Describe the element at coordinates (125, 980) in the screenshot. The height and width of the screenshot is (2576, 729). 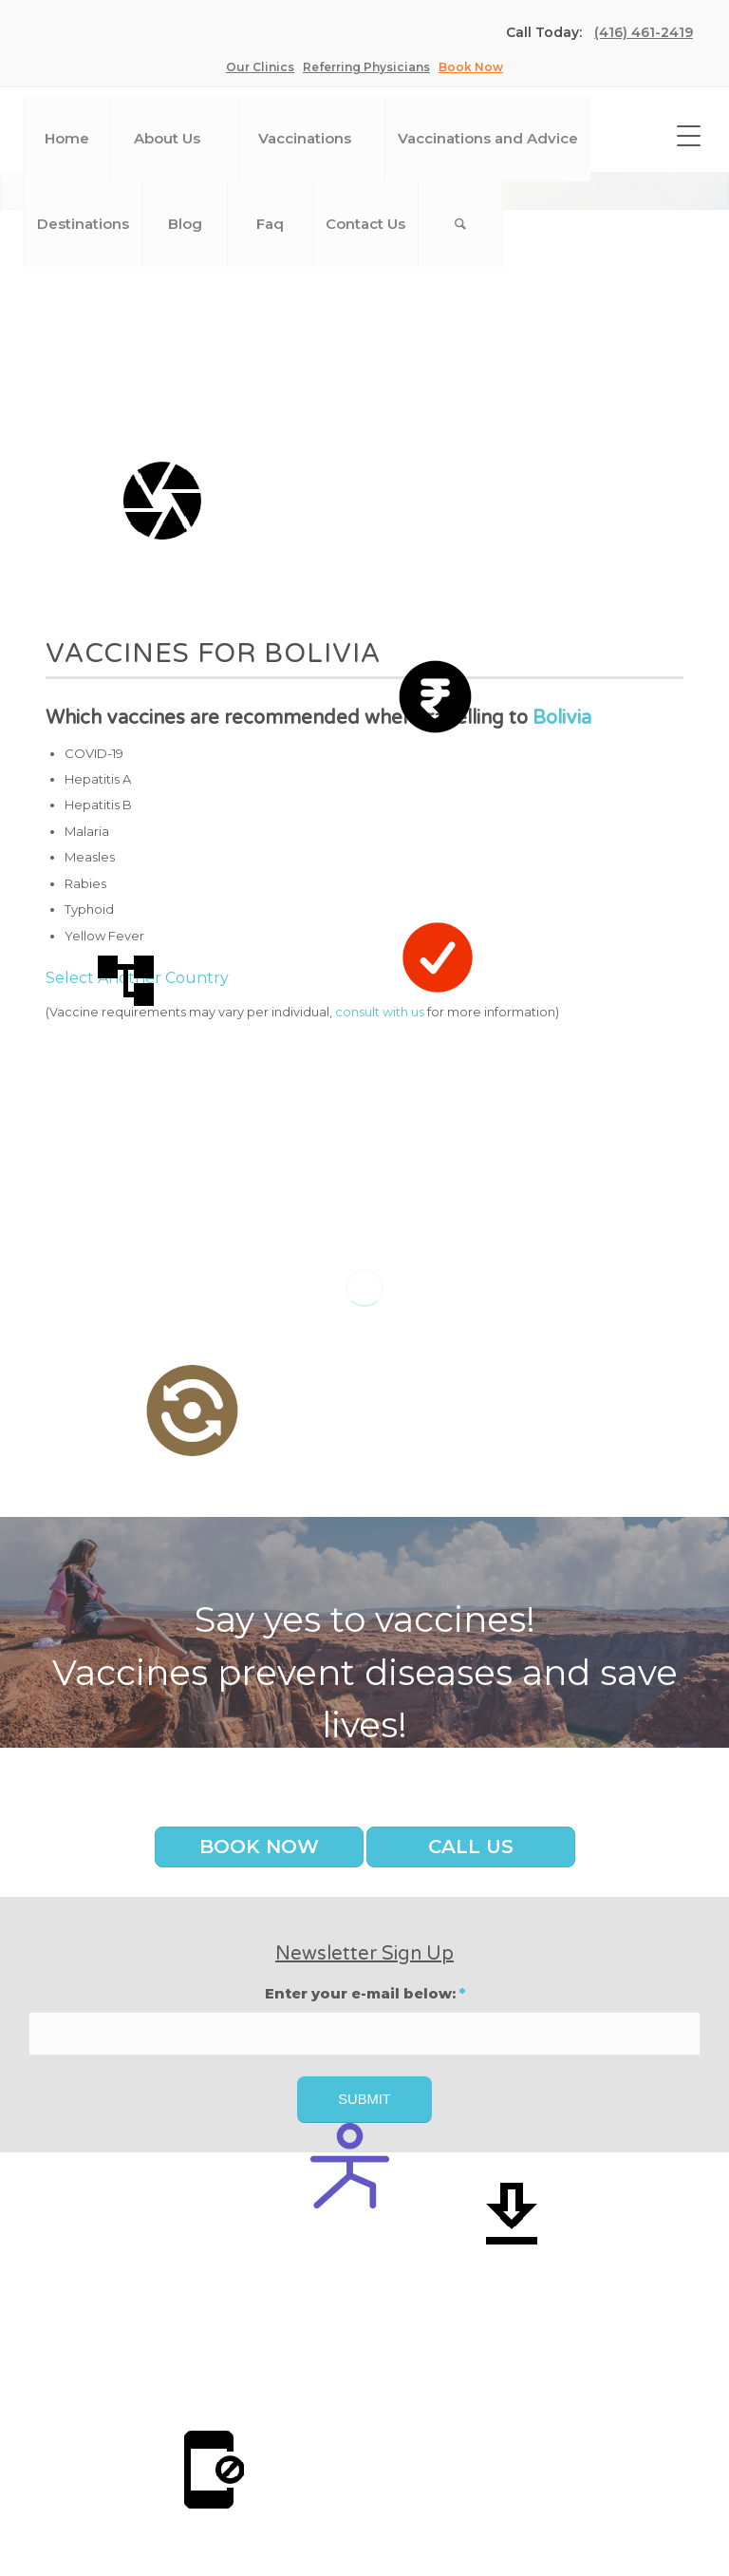
I see `view account hierarchy or organizational structure` at that location.